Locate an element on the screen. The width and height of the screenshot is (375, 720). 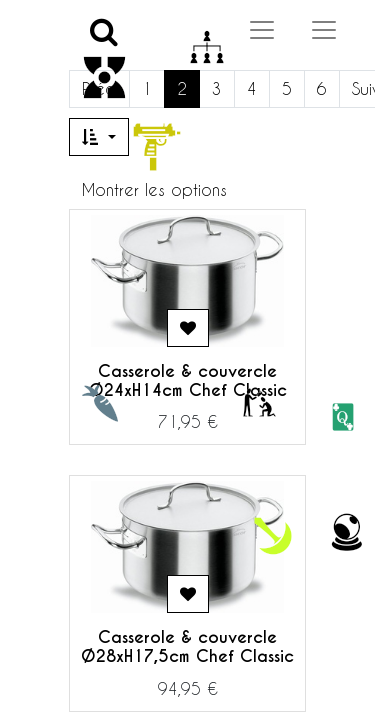
view organizational hierarchy or team structure is located at coordinates (207, 47).